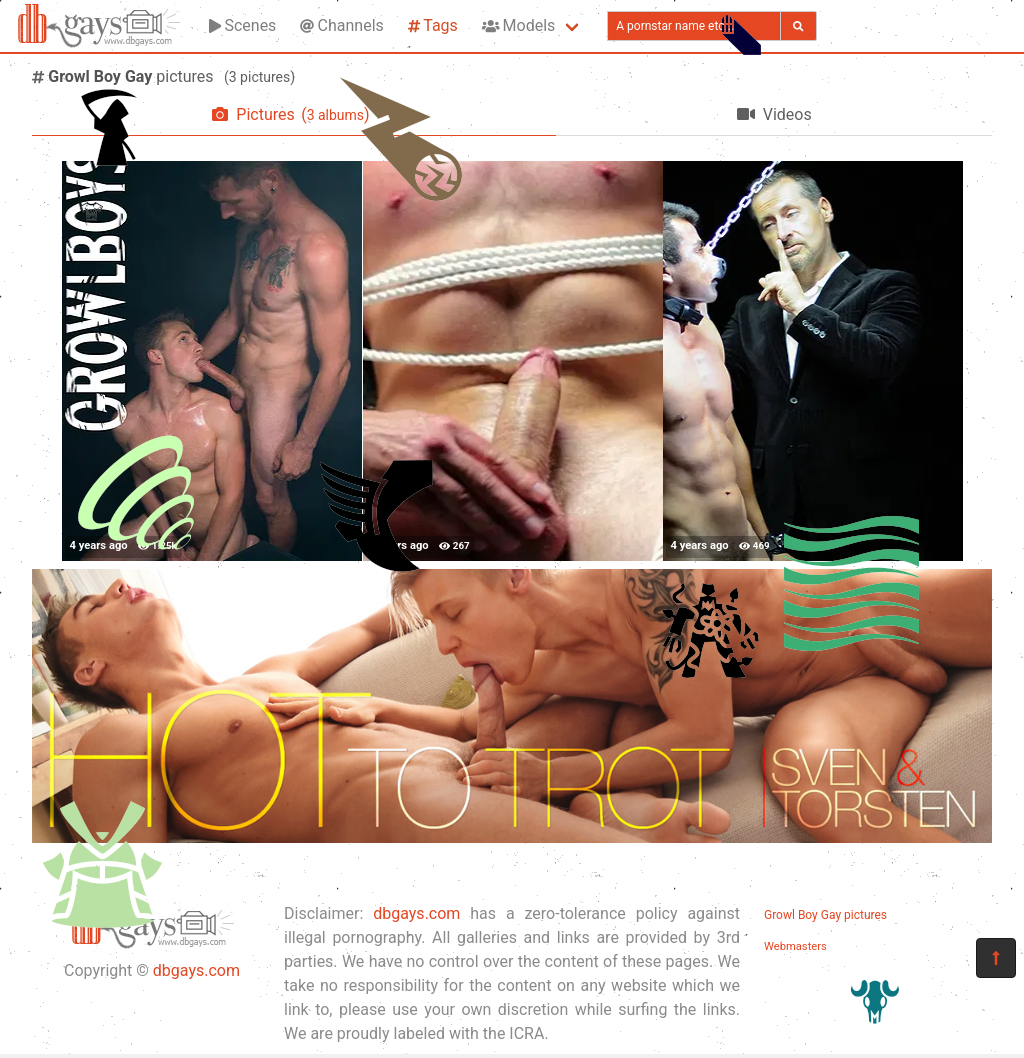 The height and width of the screenshot is (1058, 1024). I want to click on equip armor or defensive gear, so click(91, 211).